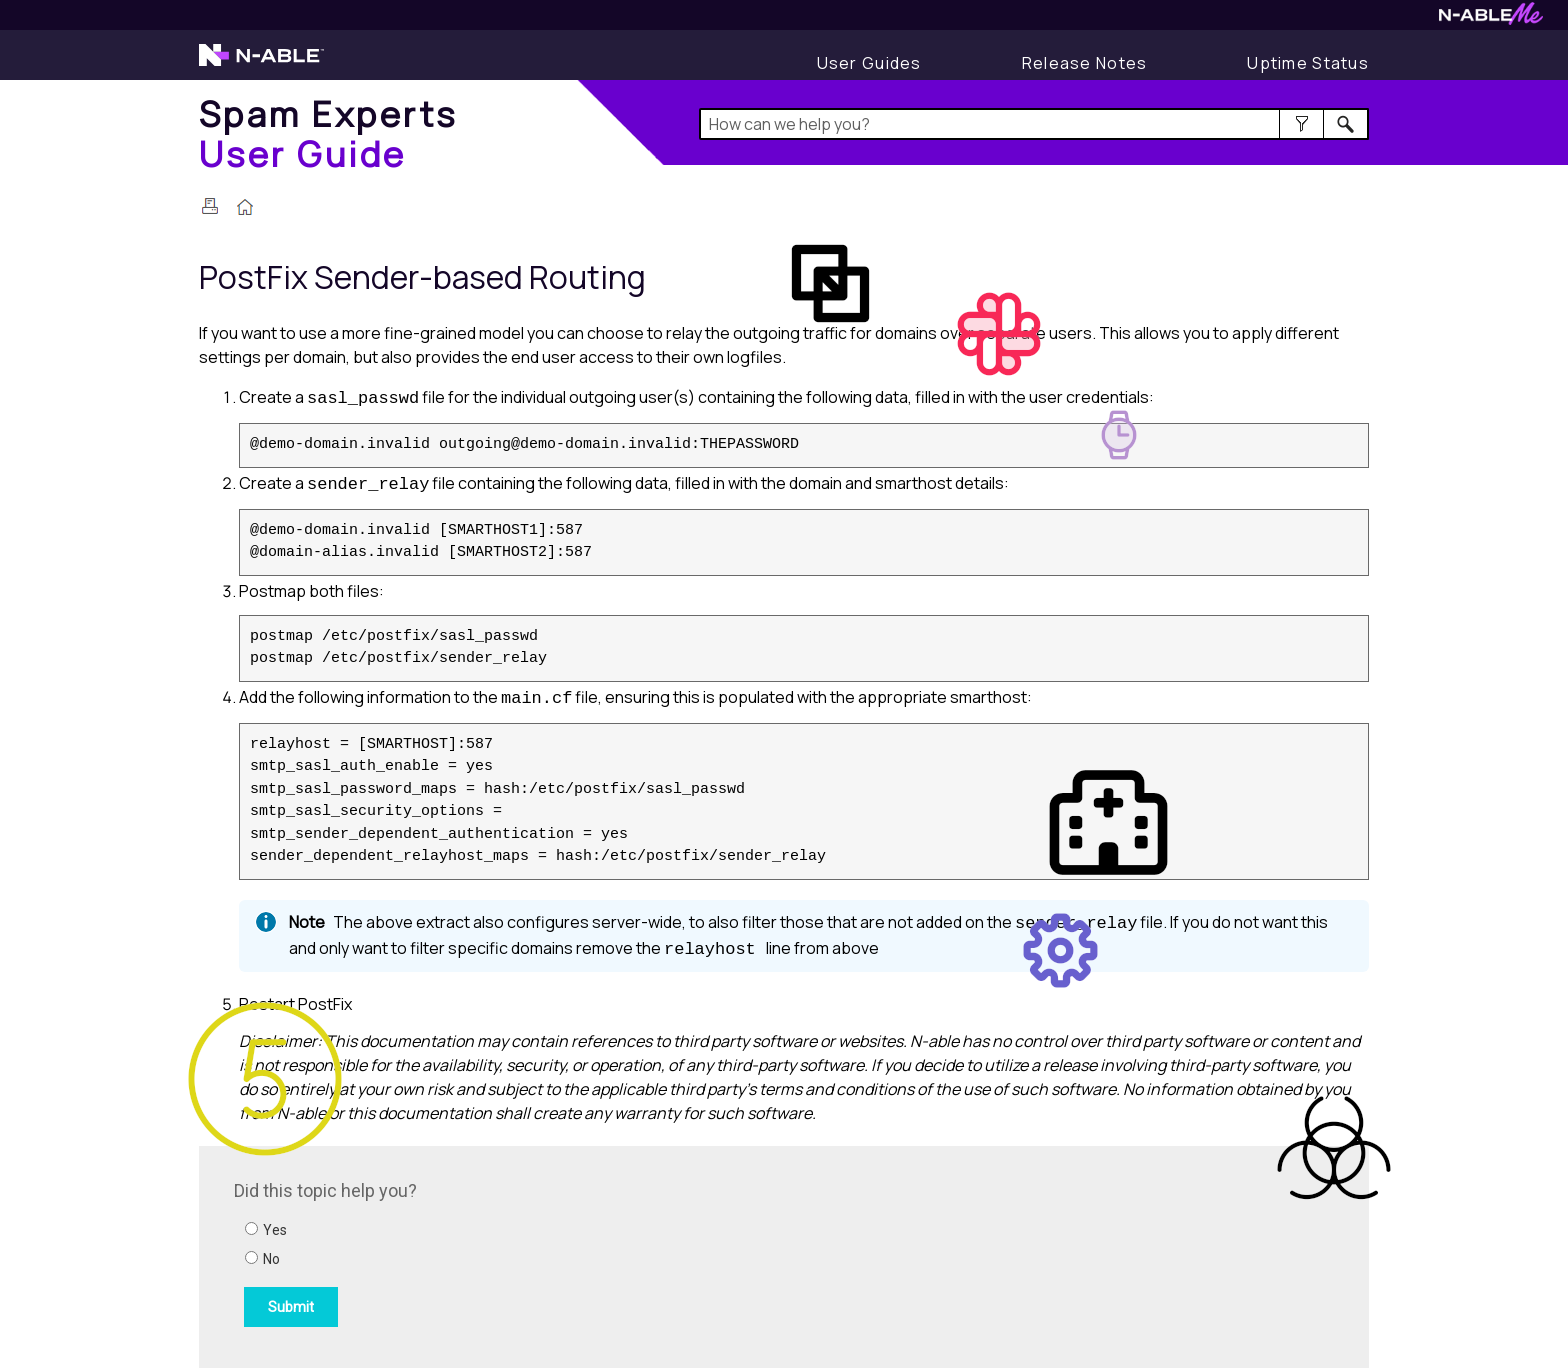 The width and height of the screenshot is (1568, 1368). Describe the element at coordinates (999, 334) in the screenshot. I see `open Slack messaging app` at that location.